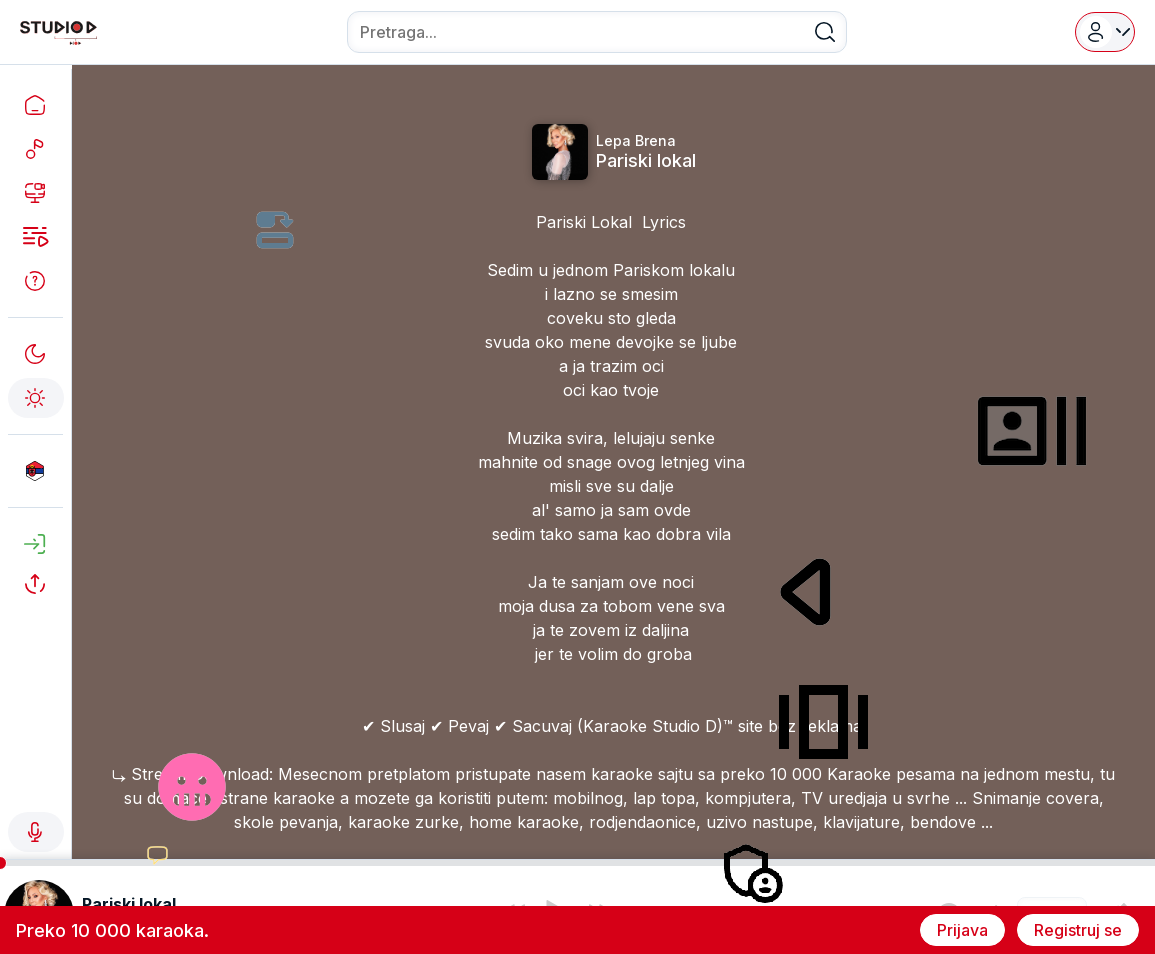 This screenshot has width=1155, height=954. I want to click on indicates an awkward or uncomfortable status, so click(192, 787).